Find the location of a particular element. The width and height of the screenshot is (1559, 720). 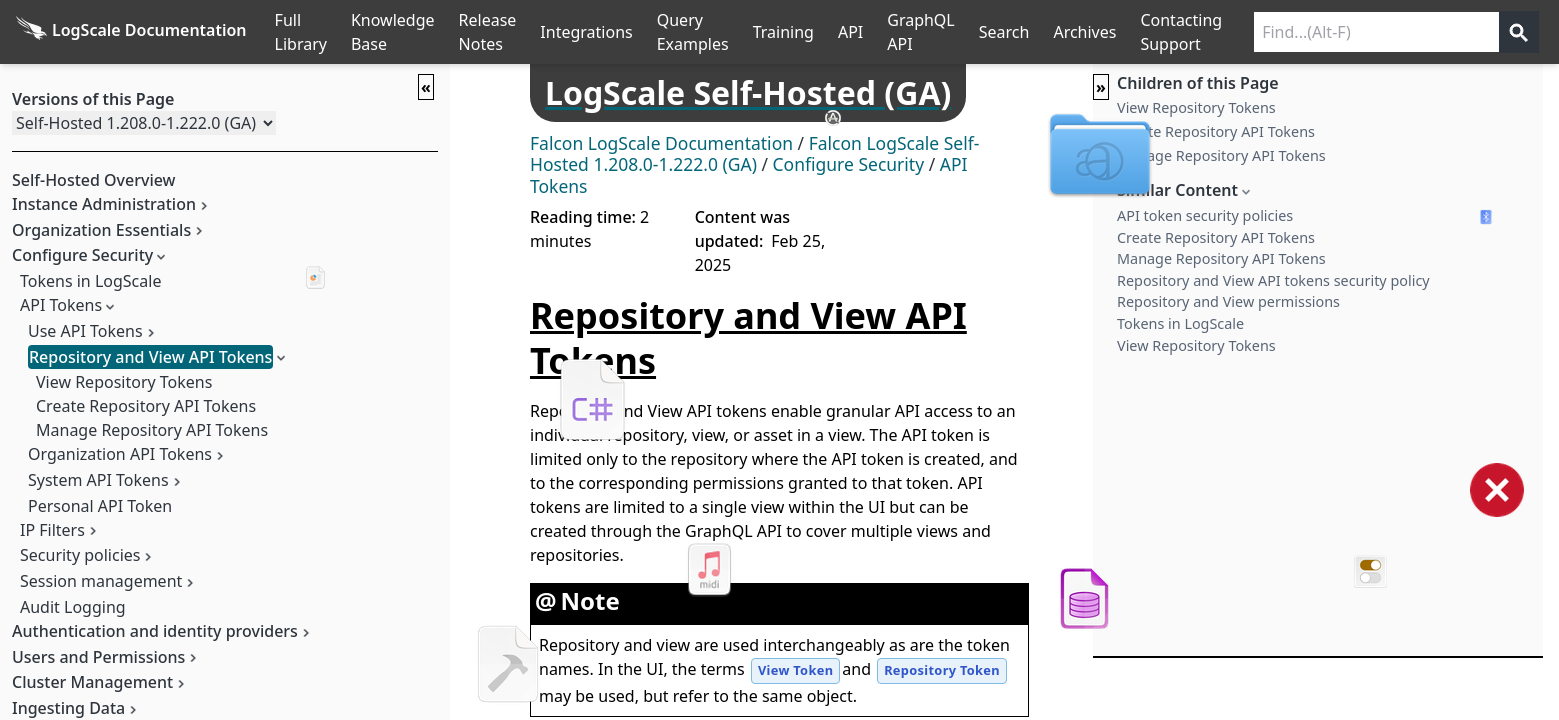

check for available software updates is located at coordinates (833, 118).